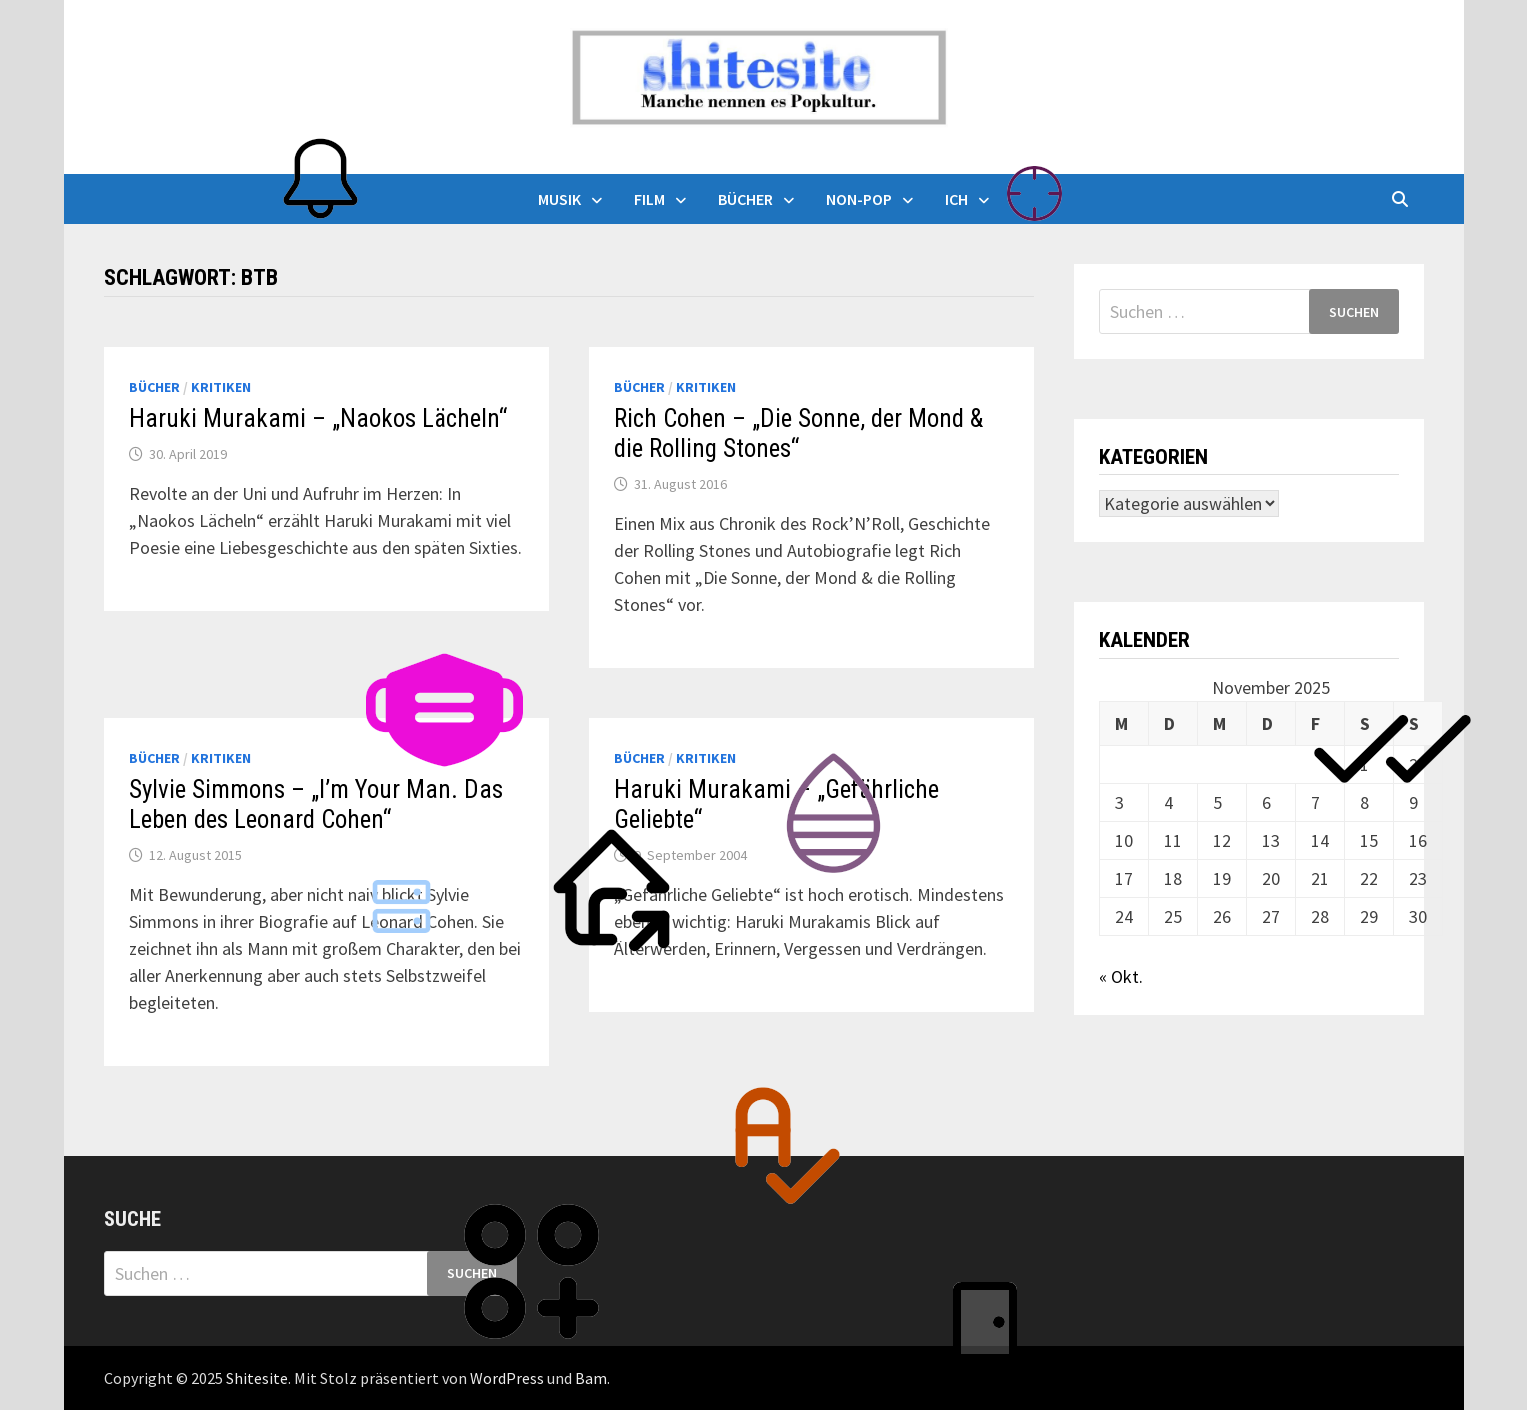  What do you see at coordinates (611, 887) in the screenshot?
I see `share a home or property listing` at bounding box center [611, 887].